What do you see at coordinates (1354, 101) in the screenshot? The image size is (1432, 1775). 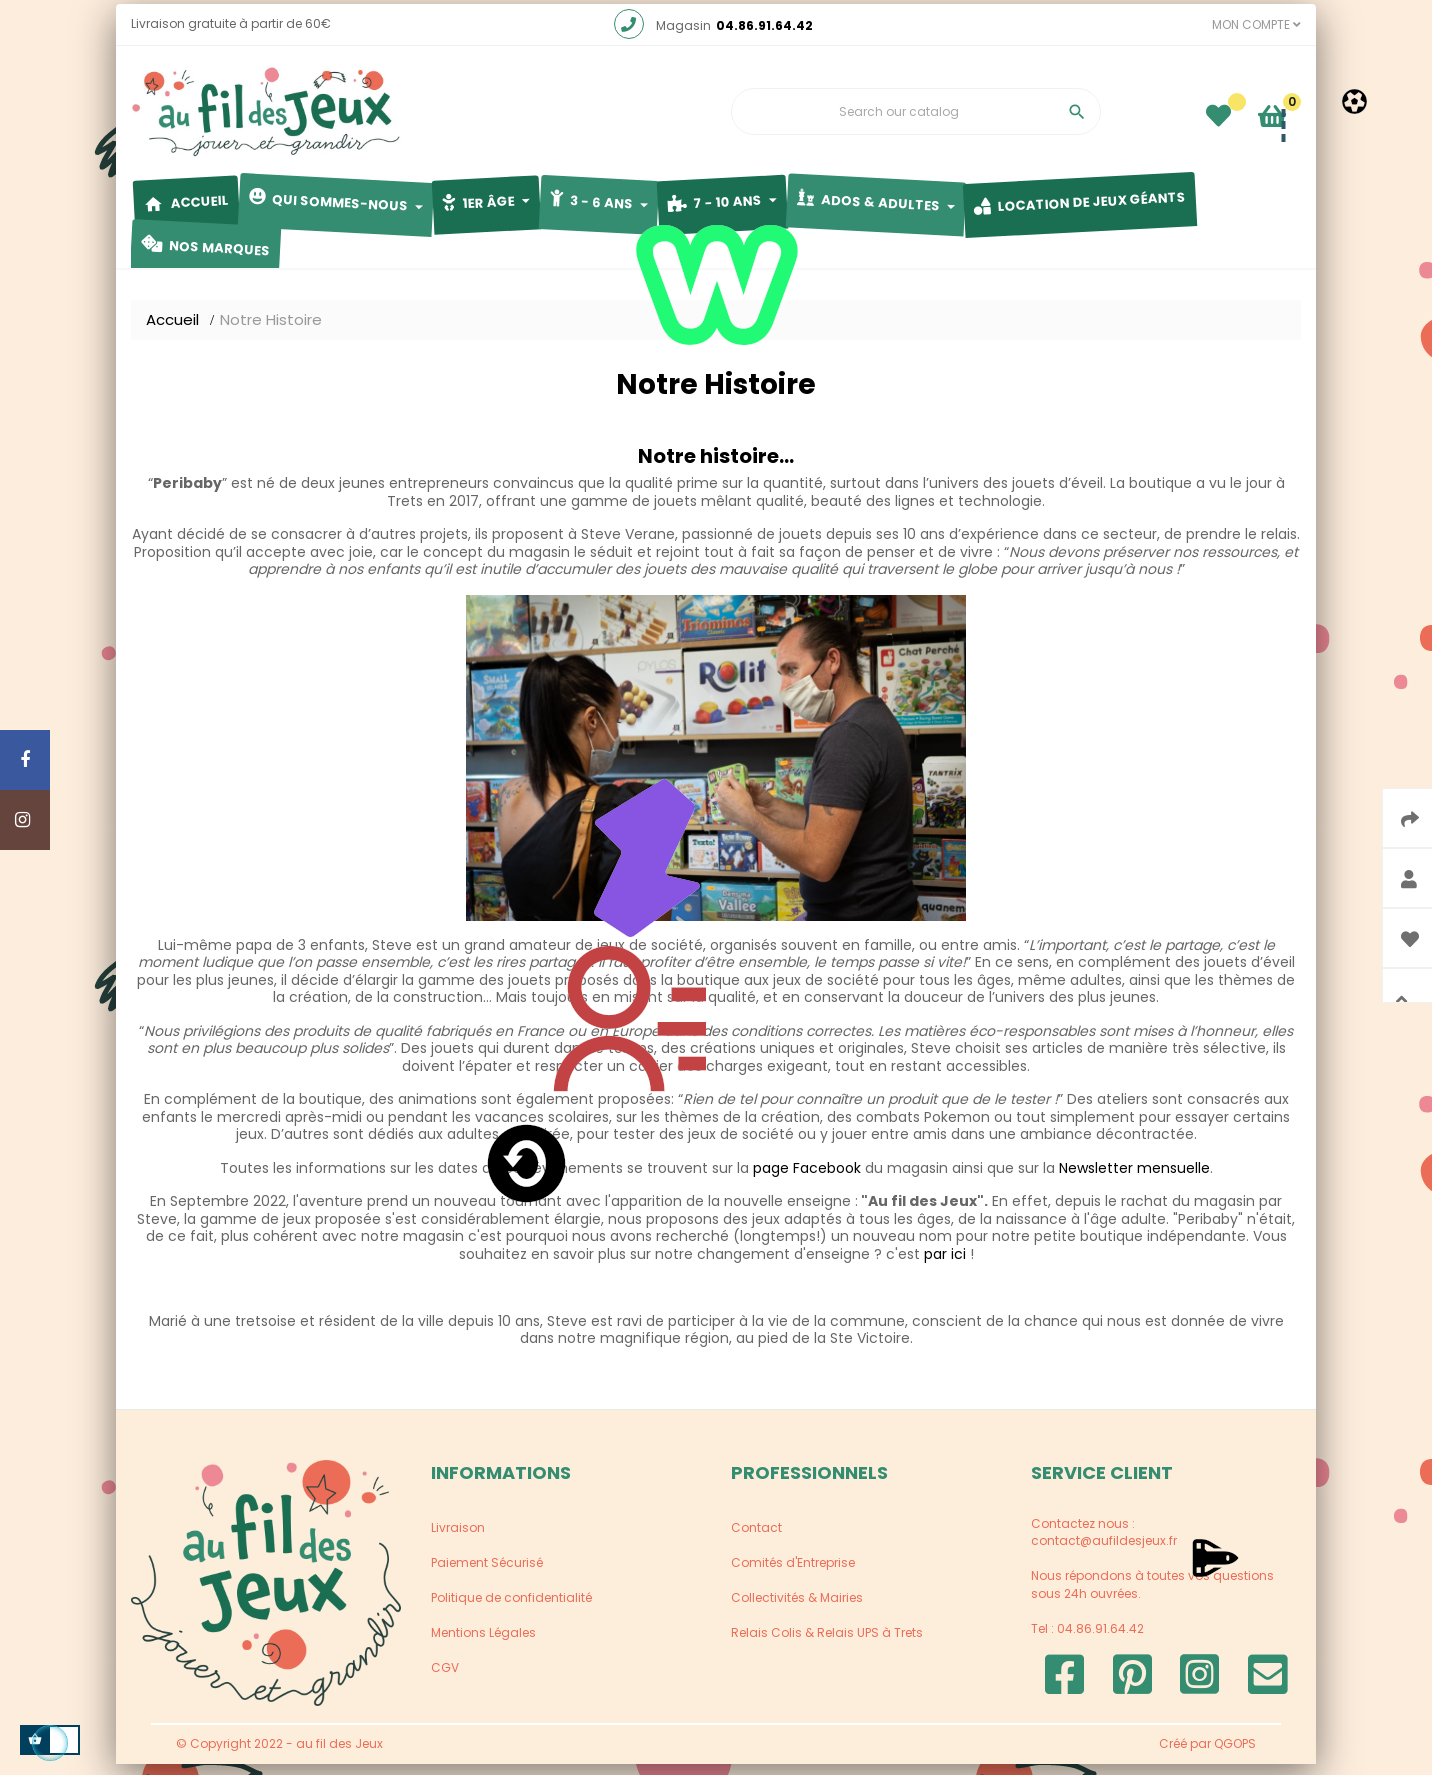 I see `access sports or football-related content` at bounding box center [1354, 101].